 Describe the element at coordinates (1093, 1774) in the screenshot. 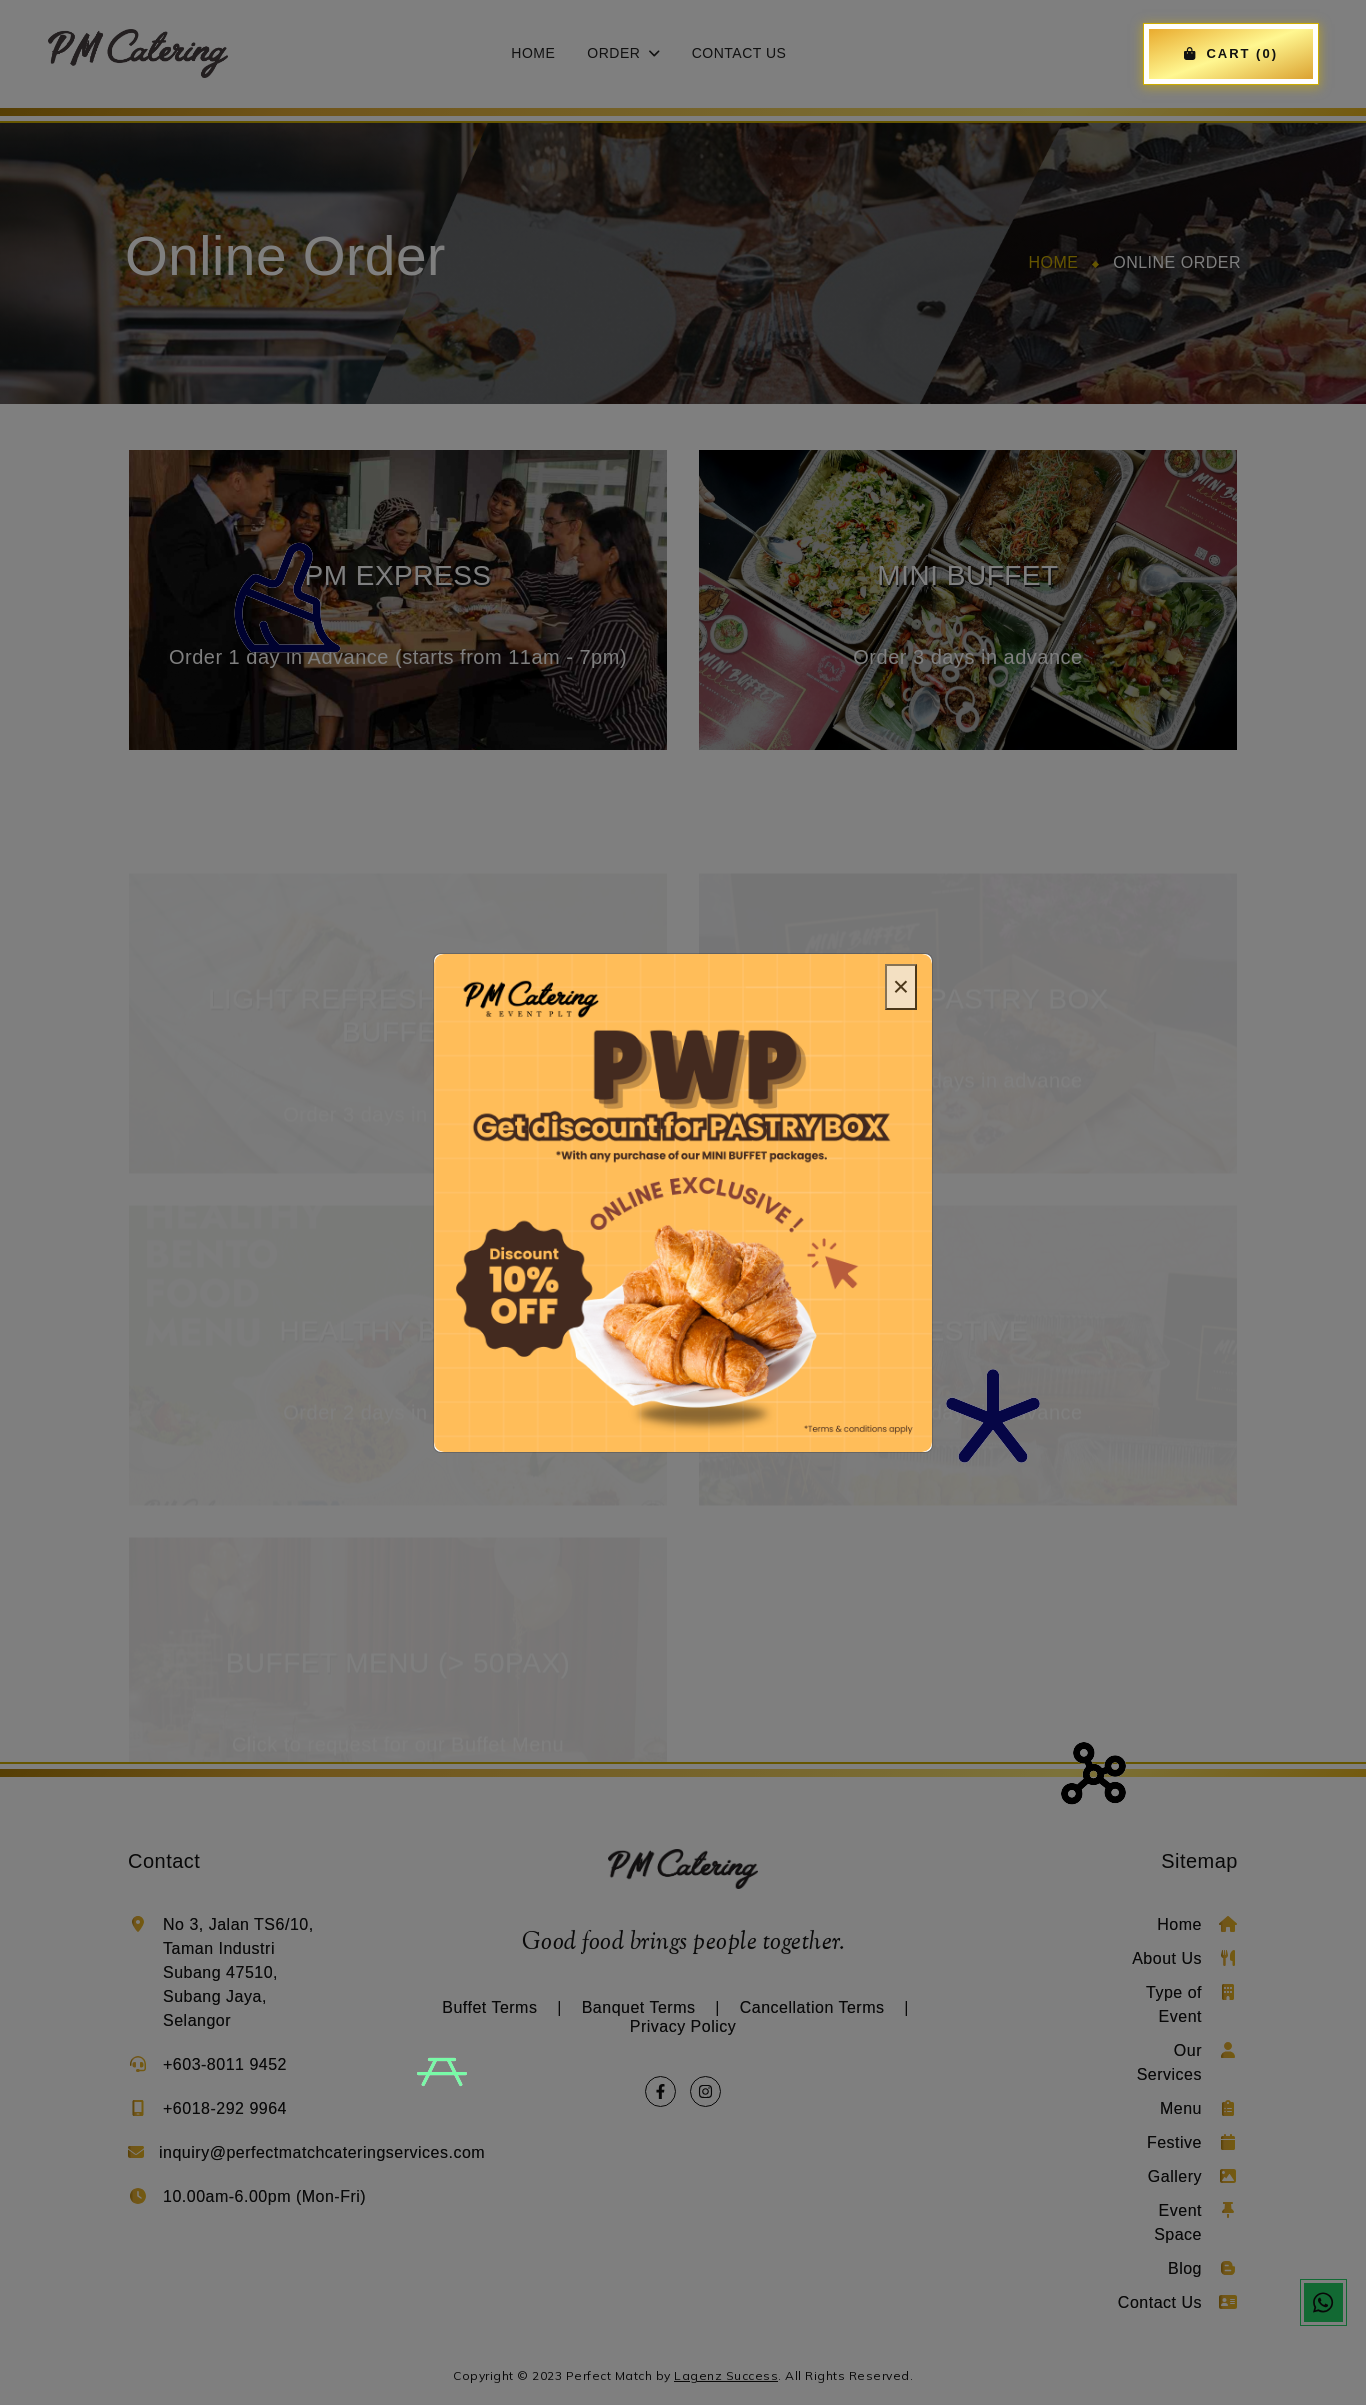

I see `view network or connection graph` at that location.